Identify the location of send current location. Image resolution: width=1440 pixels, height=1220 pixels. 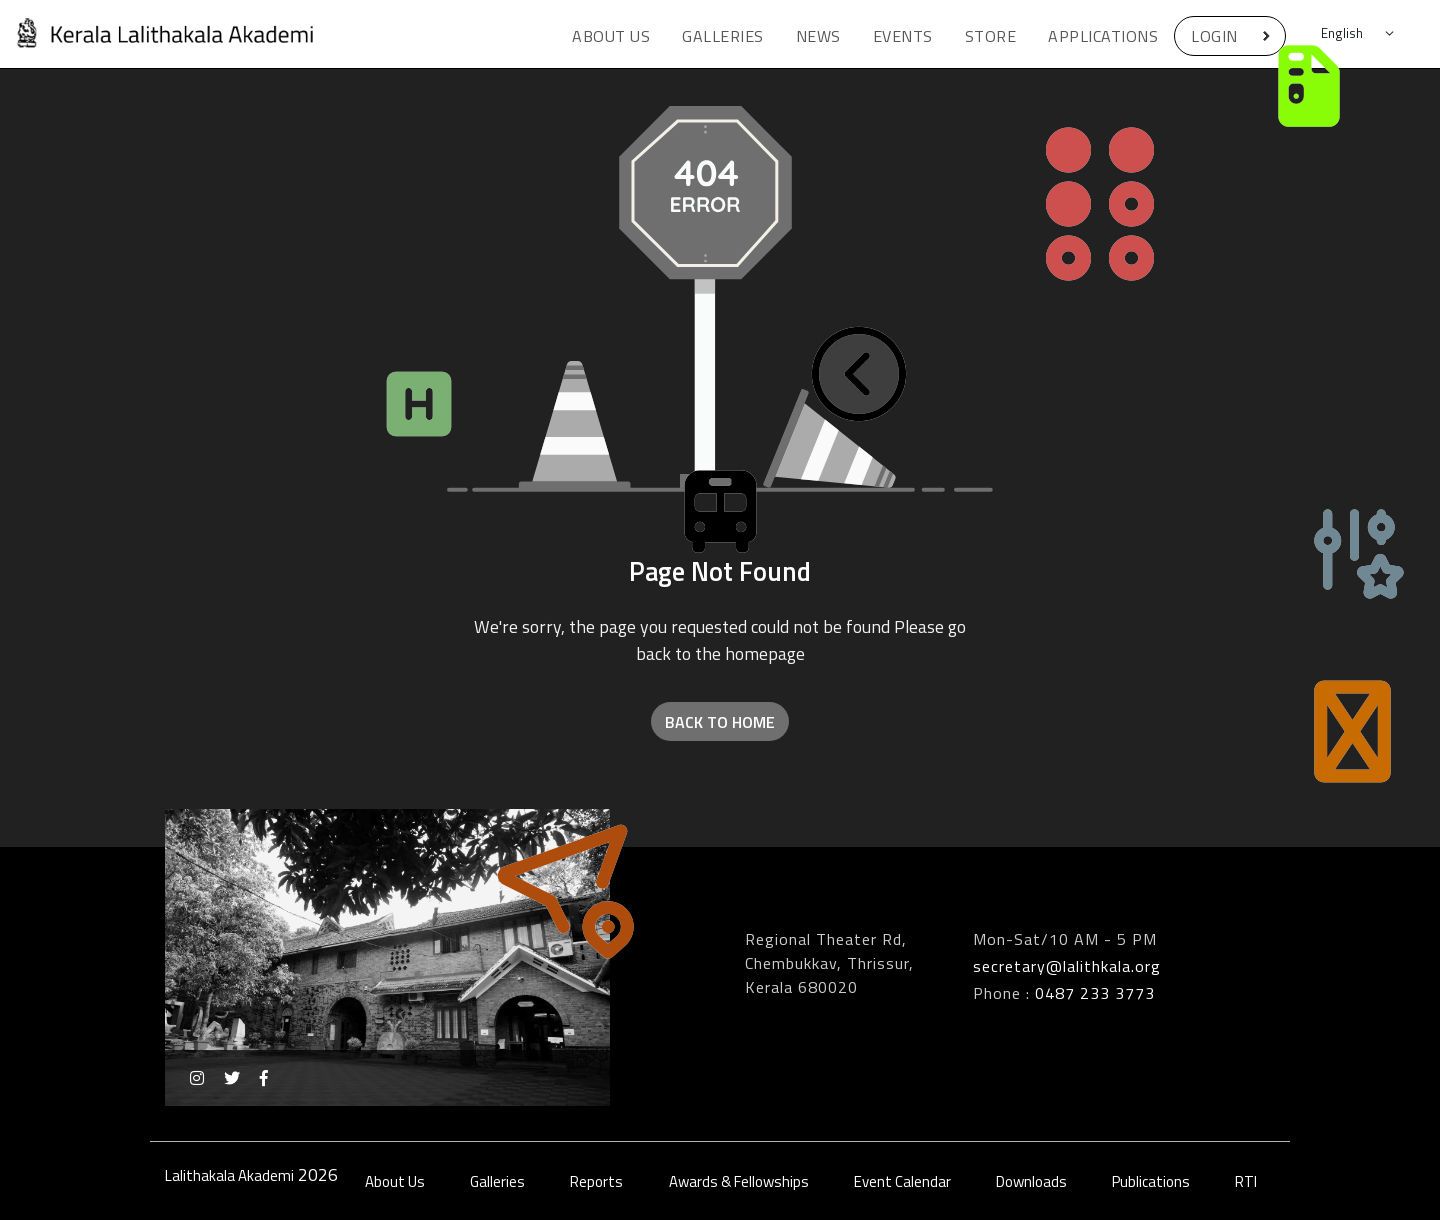
(563, 888).